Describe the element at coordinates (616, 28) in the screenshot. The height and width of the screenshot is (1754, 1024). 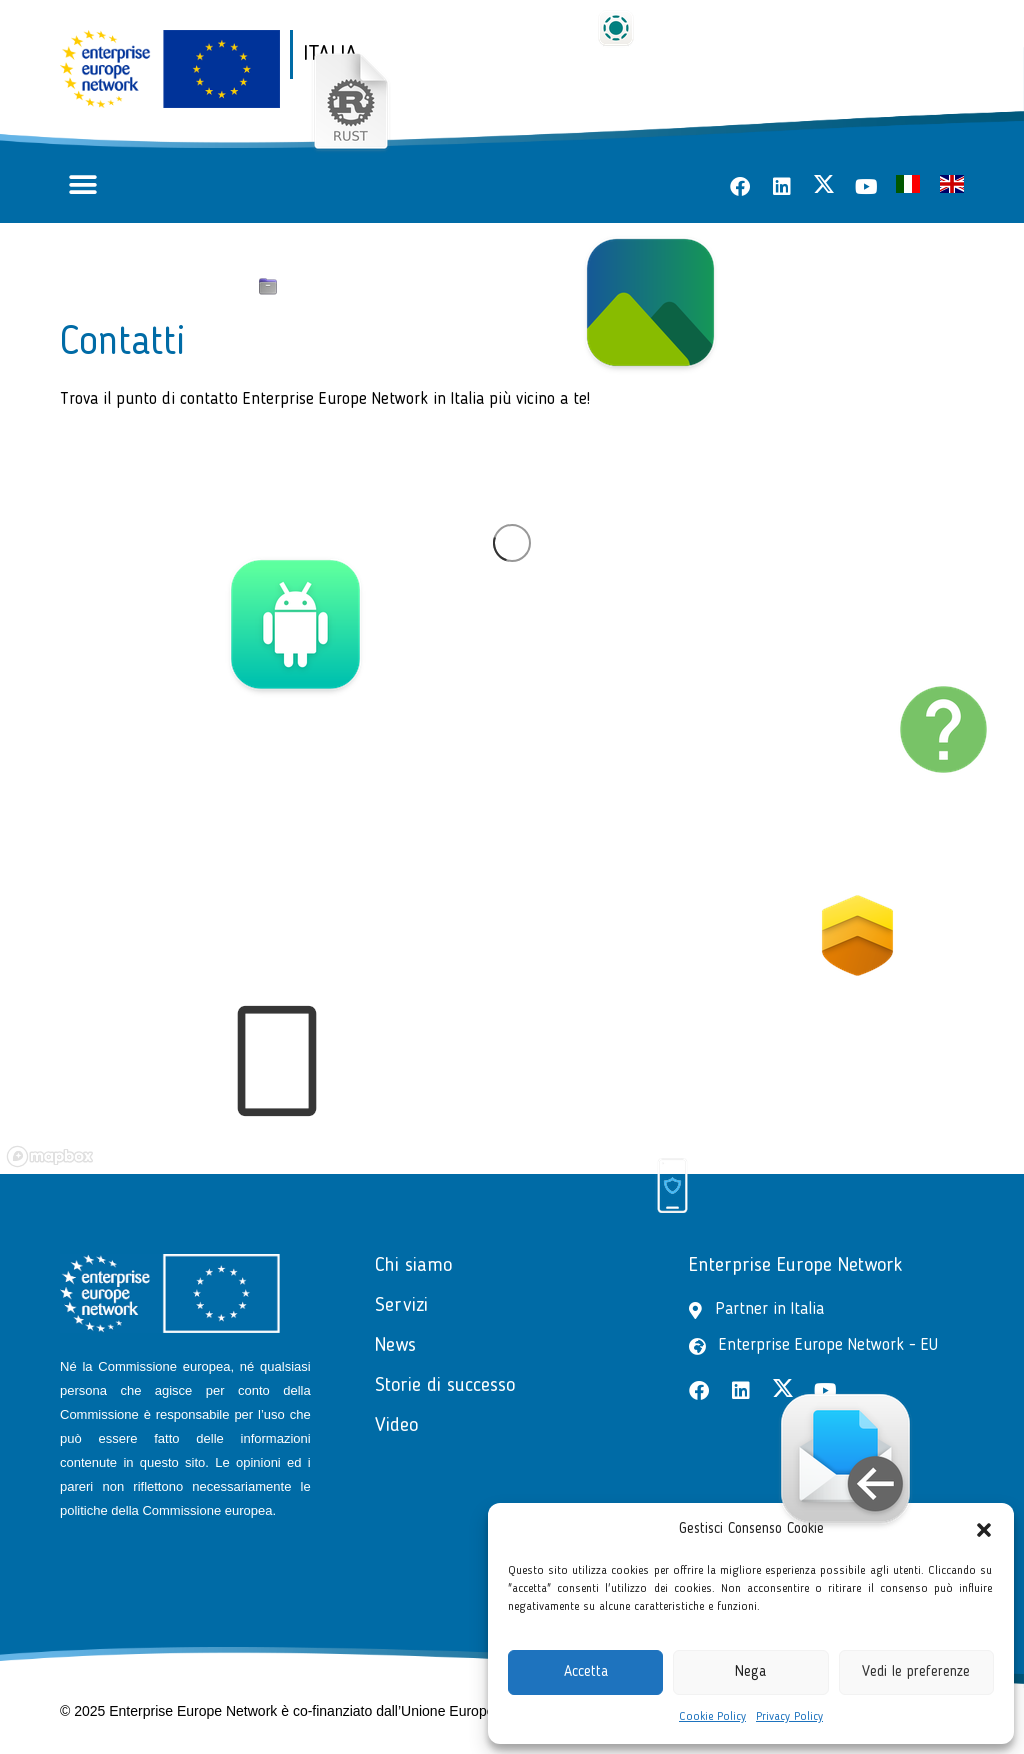
I see `open LocalSend app for local file sharing` at that location.